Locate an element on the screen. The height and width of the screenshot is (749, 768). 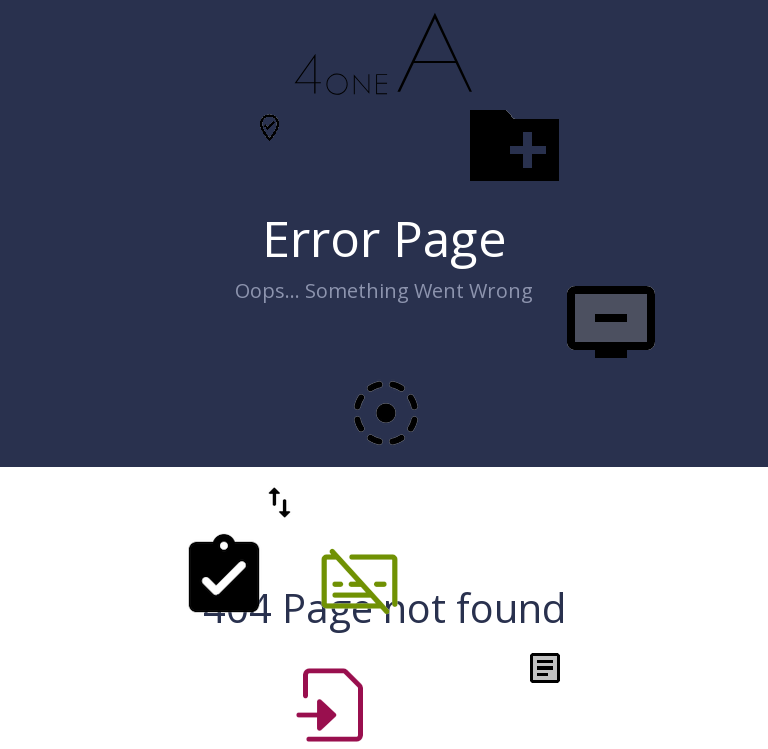
indicates a file has been moved to another location is located at coordinates (333, 705).